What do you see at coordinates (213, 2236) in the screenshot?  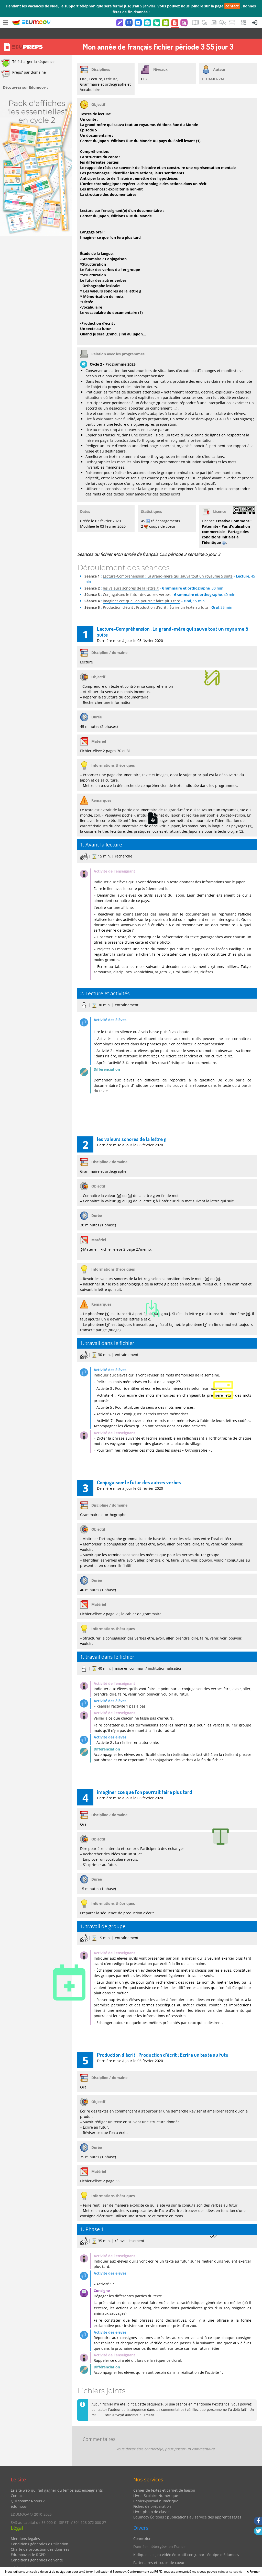 I see `indicates multiple items completed or verified` at bounding box center [213, 2236].